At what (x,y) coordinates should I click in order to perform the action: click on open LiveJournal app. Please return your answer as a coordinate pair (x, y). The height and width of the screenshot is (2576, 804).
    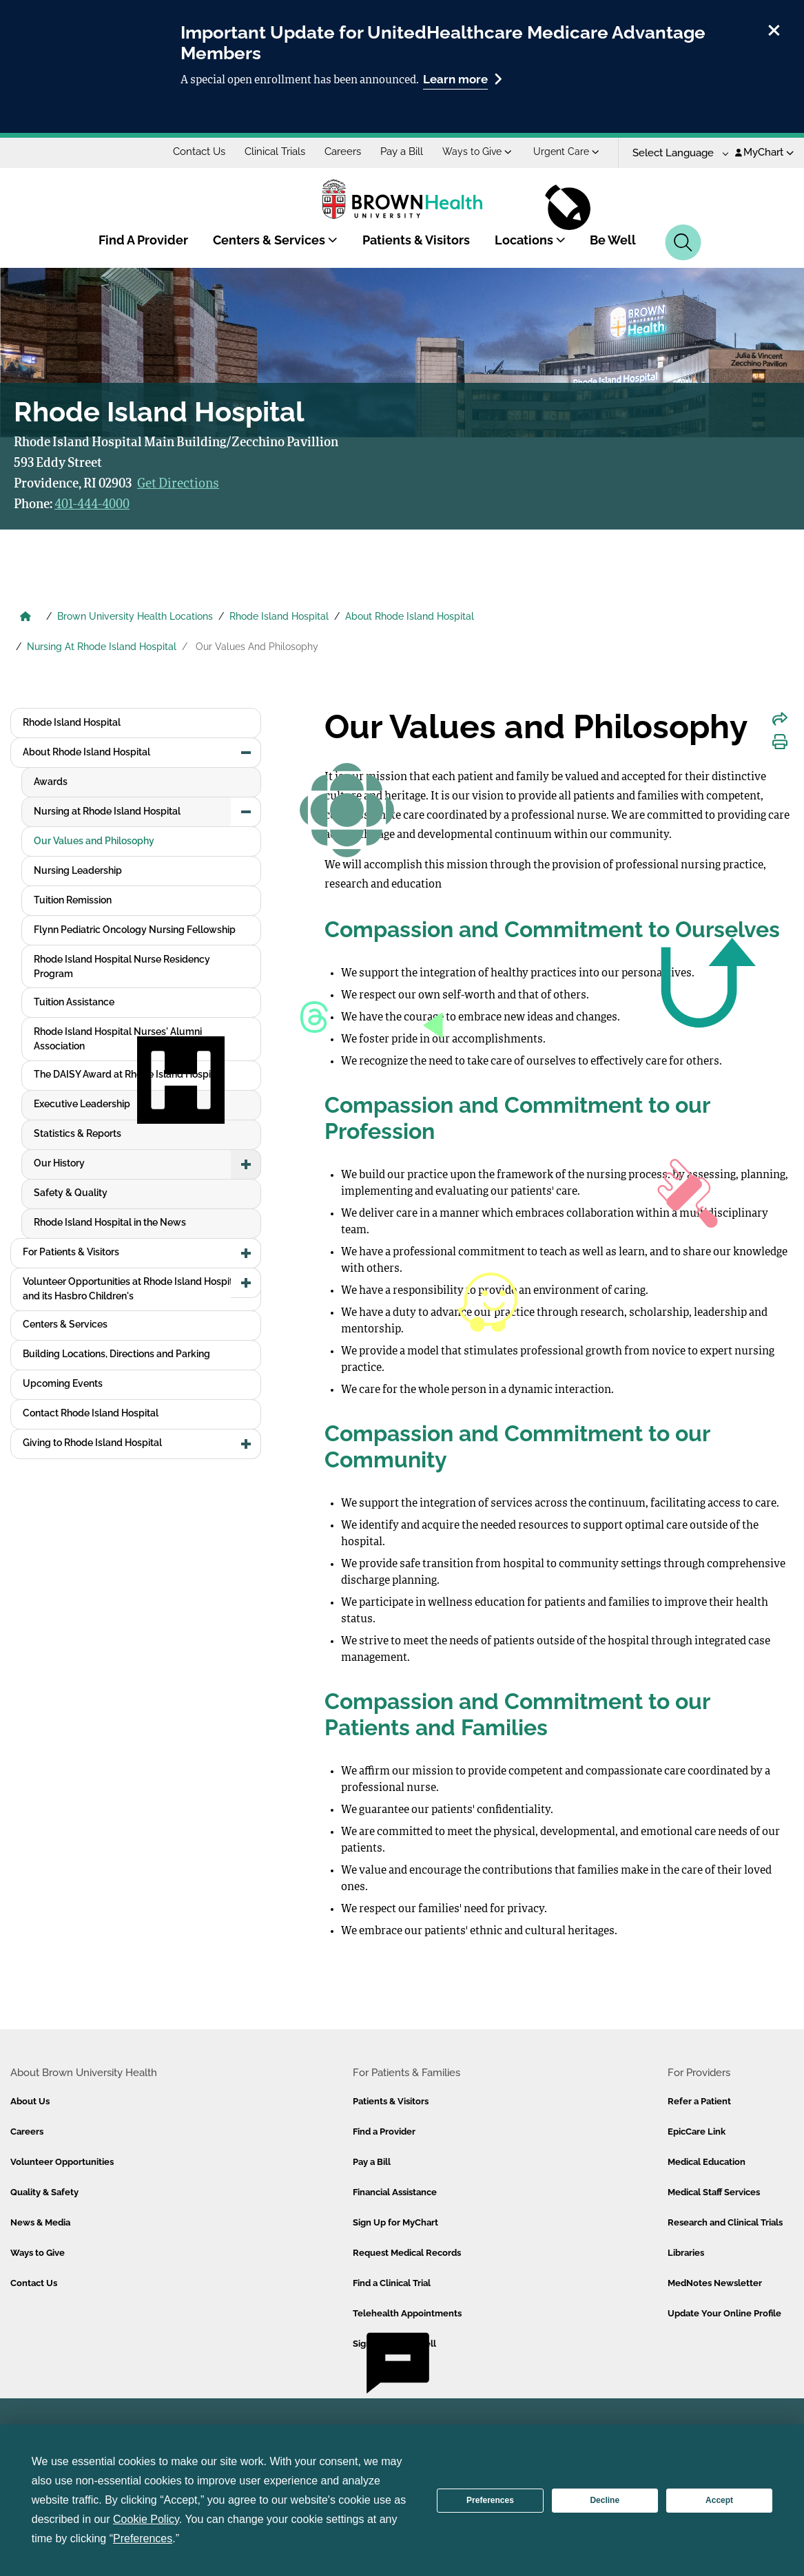
    Looking at the image, I should click on (568, 207).